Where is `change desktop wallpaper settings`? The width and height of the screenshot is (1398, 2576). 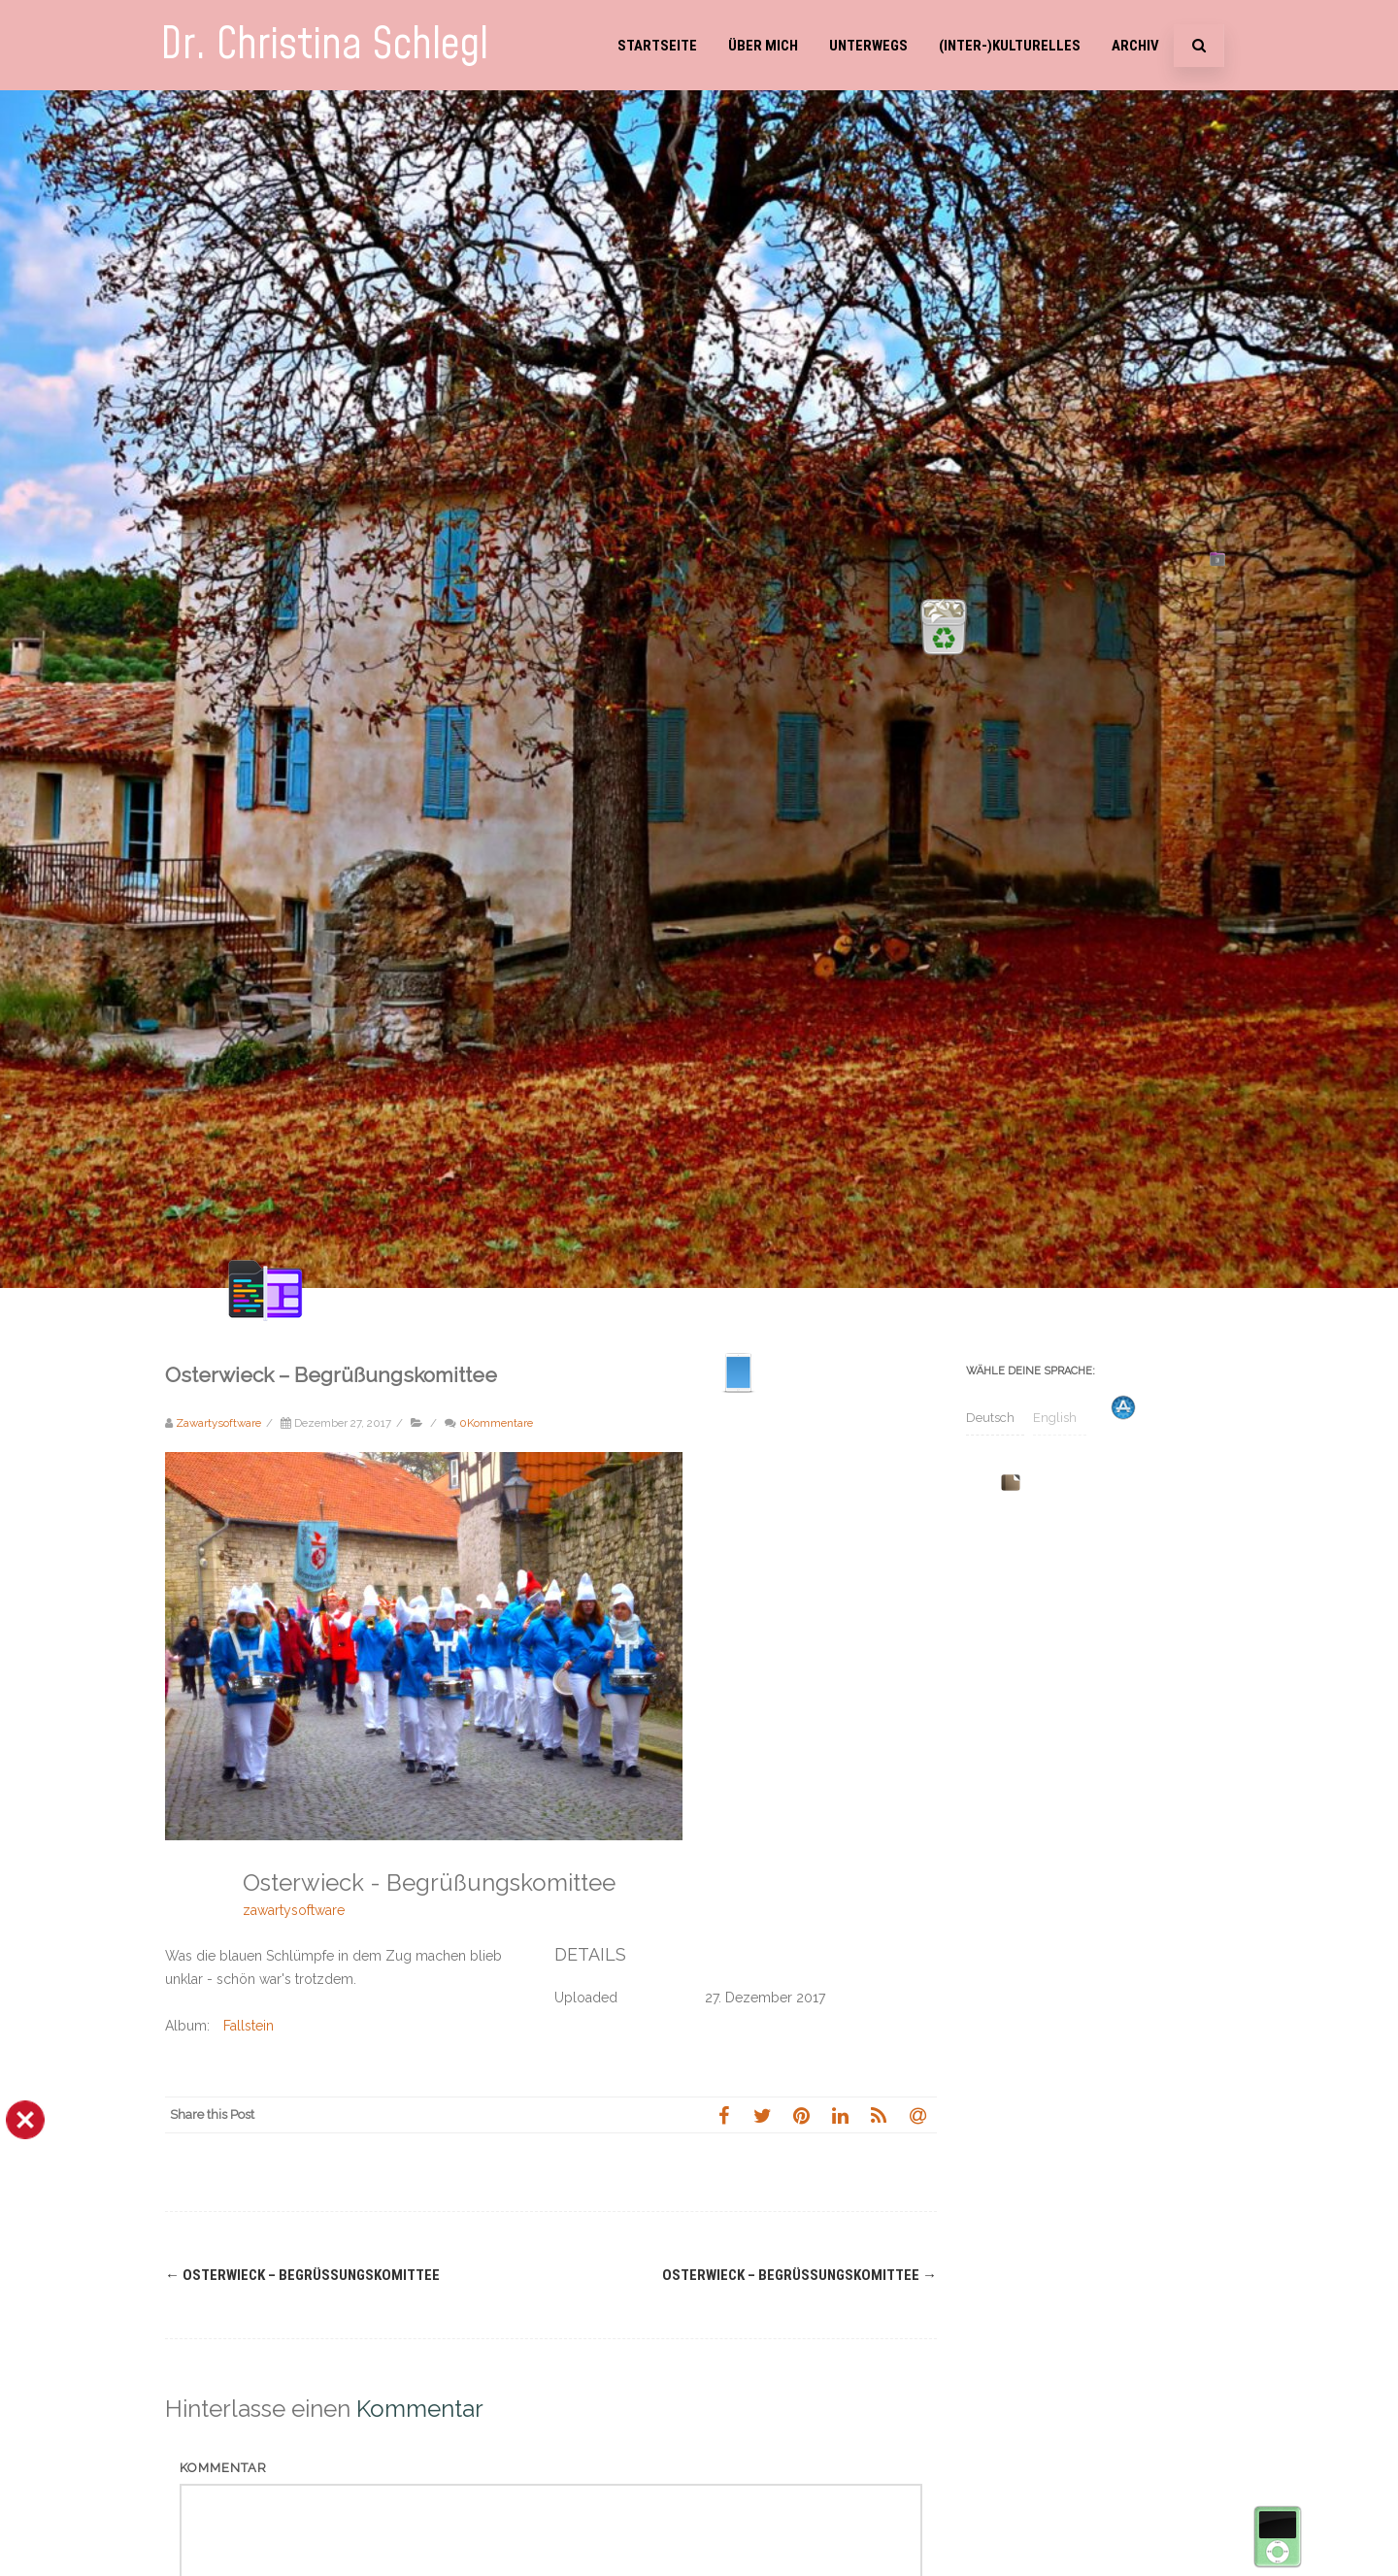
change desktop wallpaper settings is located at coordinates (1011, 1482).